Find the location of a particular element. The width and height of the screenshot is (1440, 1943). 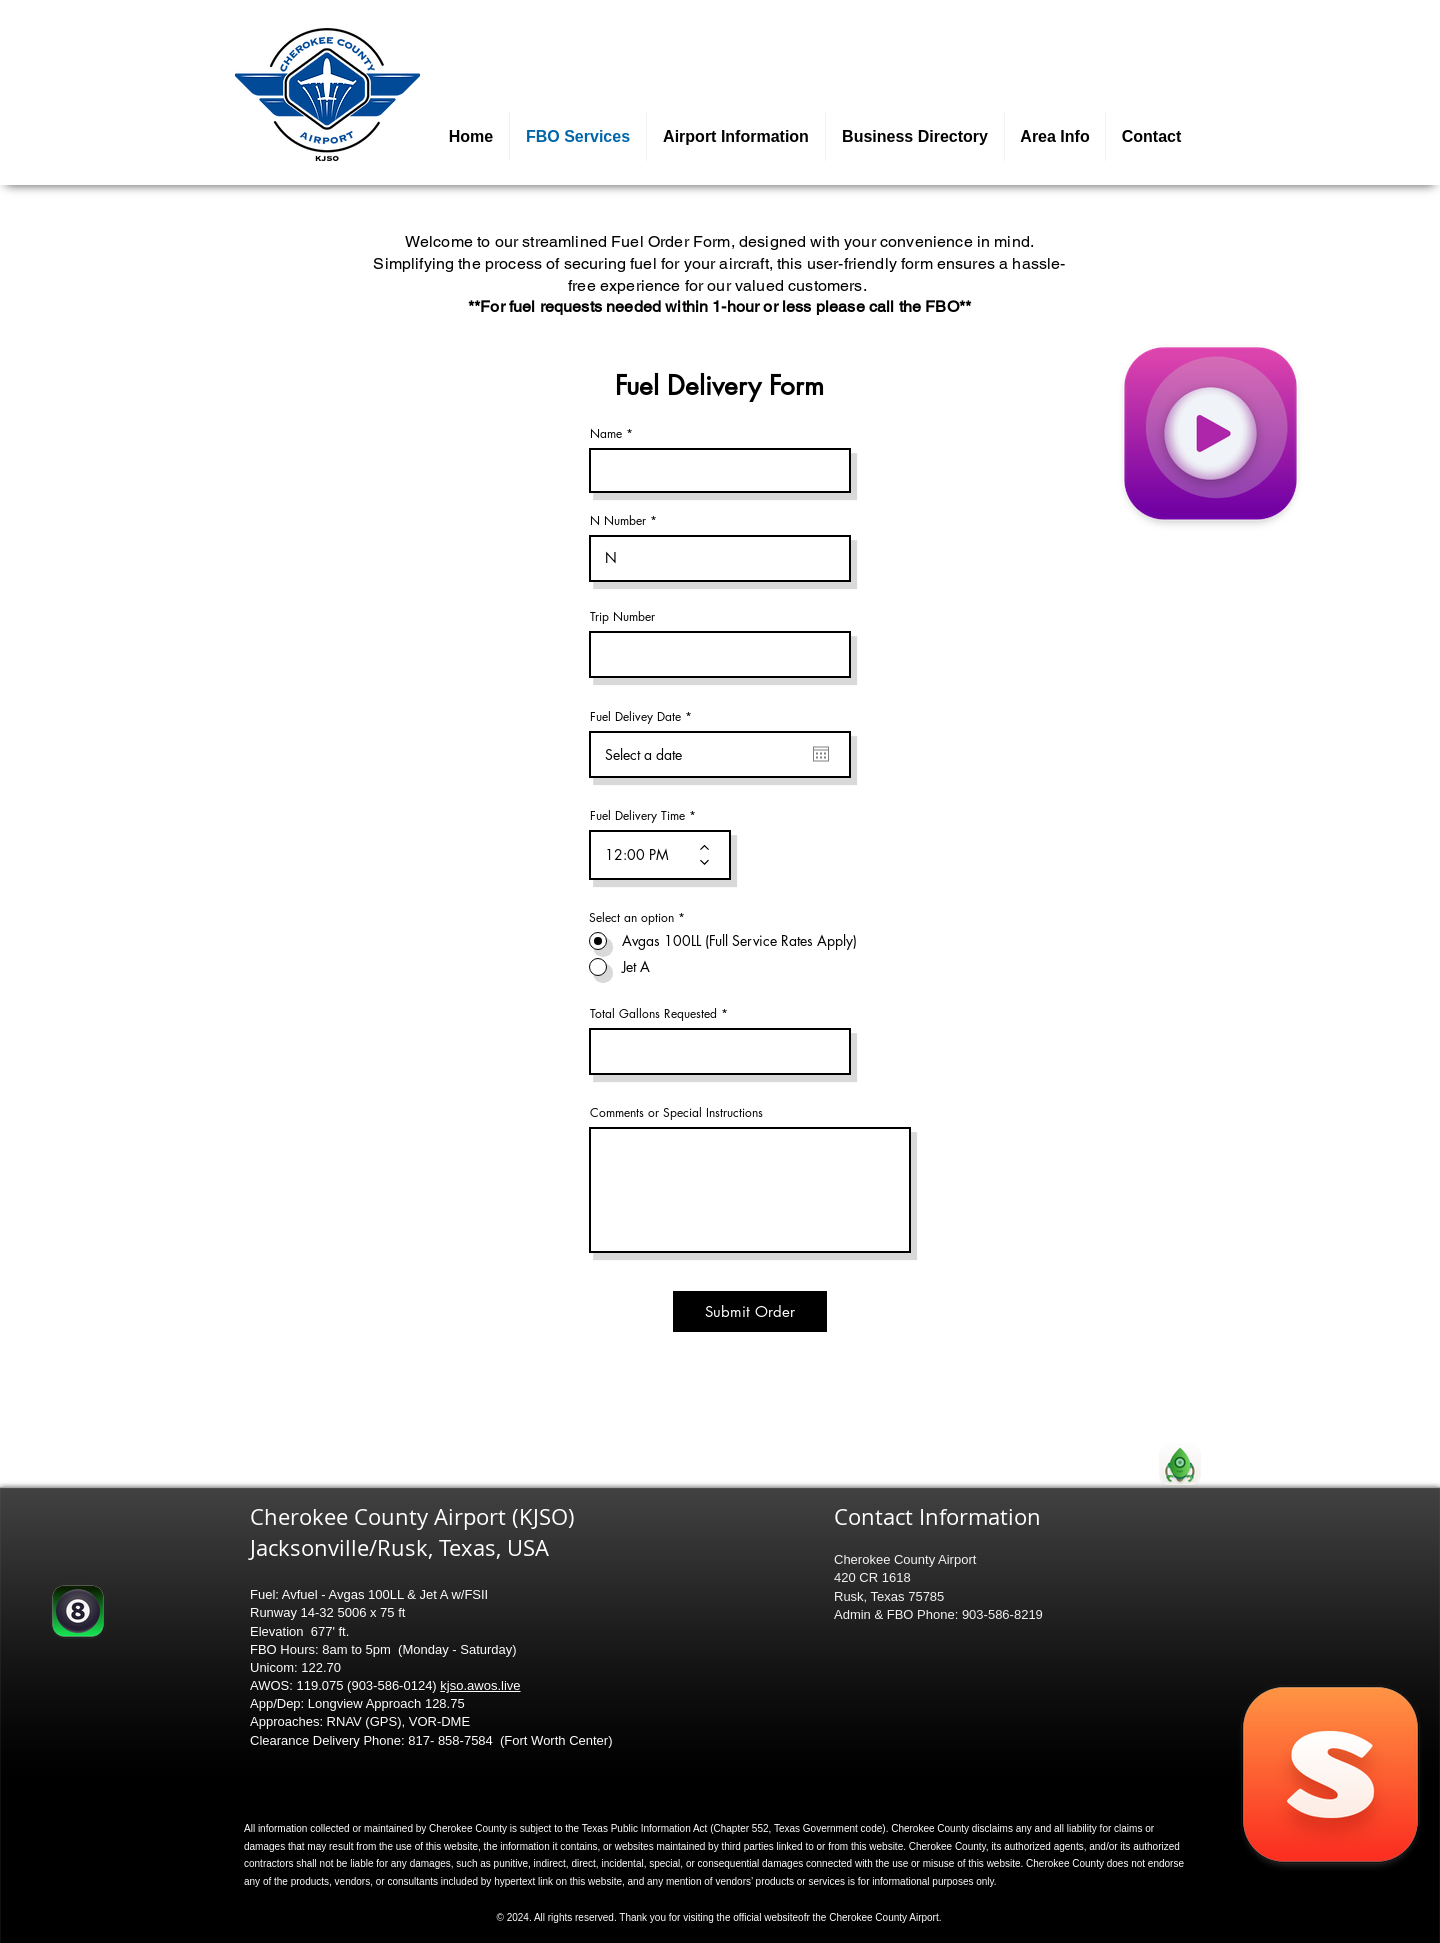

open Robo 3T MongoDB database management app is located at coordinates (1180, 1465).